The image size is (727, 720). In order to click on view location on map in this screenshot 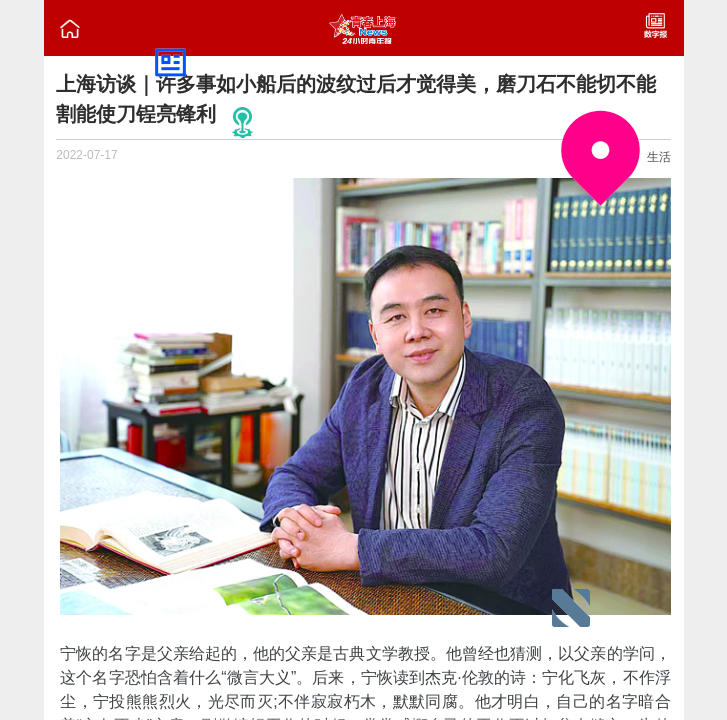, I will do `click(600, 154)`.